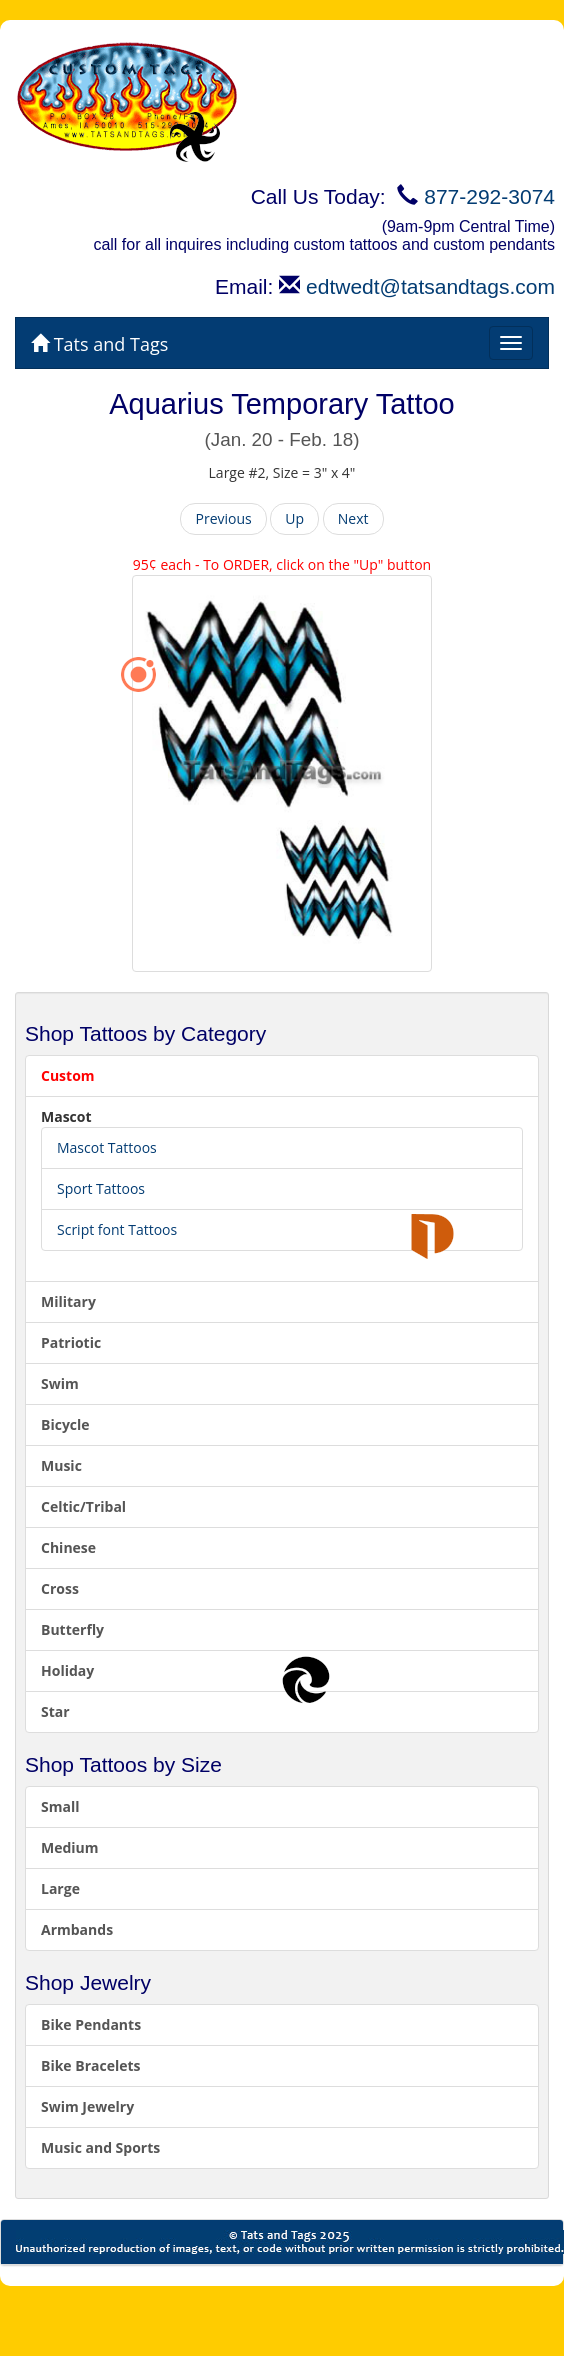 The image size is (564, 2356). I want to click on visit turbosquid 3d model marketplace, so click(195, 137).